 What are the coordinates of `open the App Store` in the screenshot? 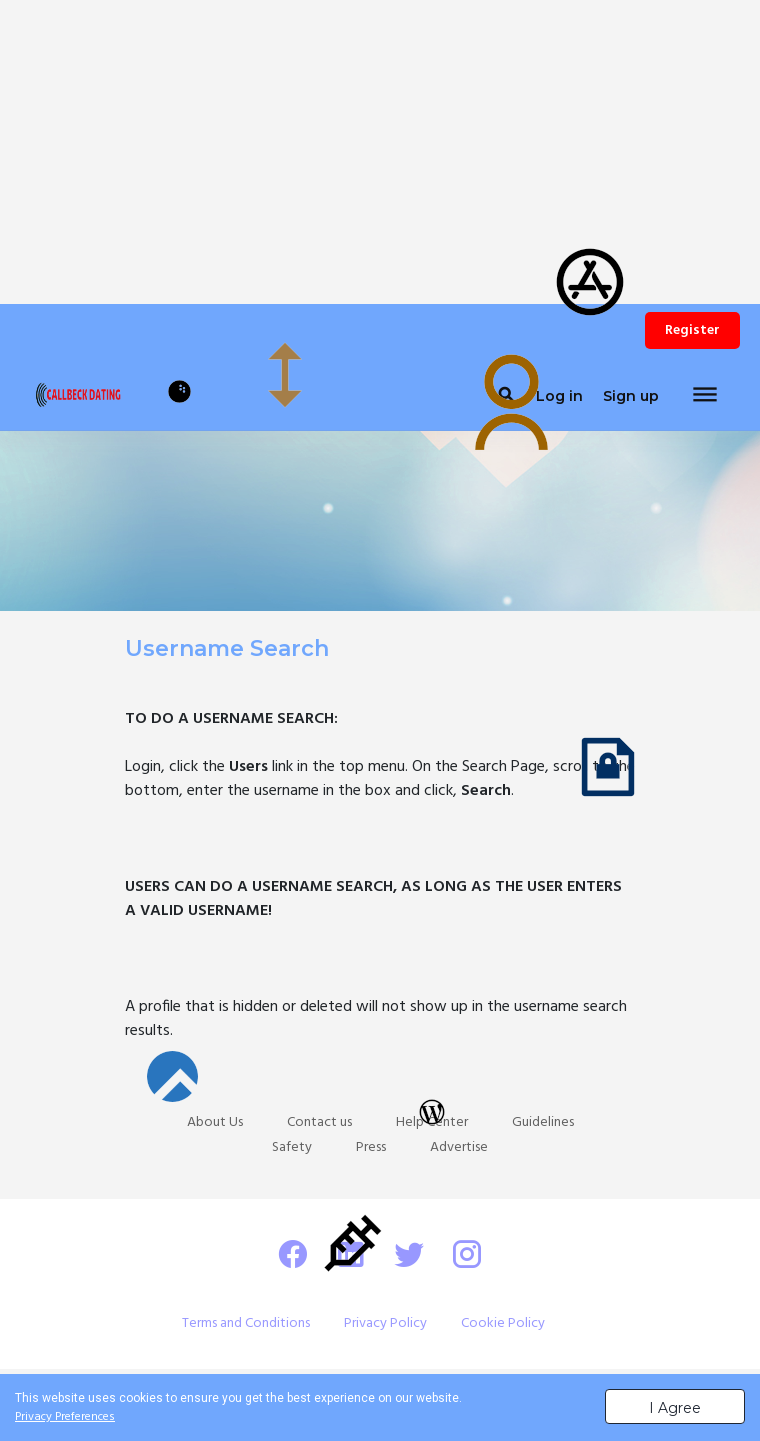 It's located at (590, 282).